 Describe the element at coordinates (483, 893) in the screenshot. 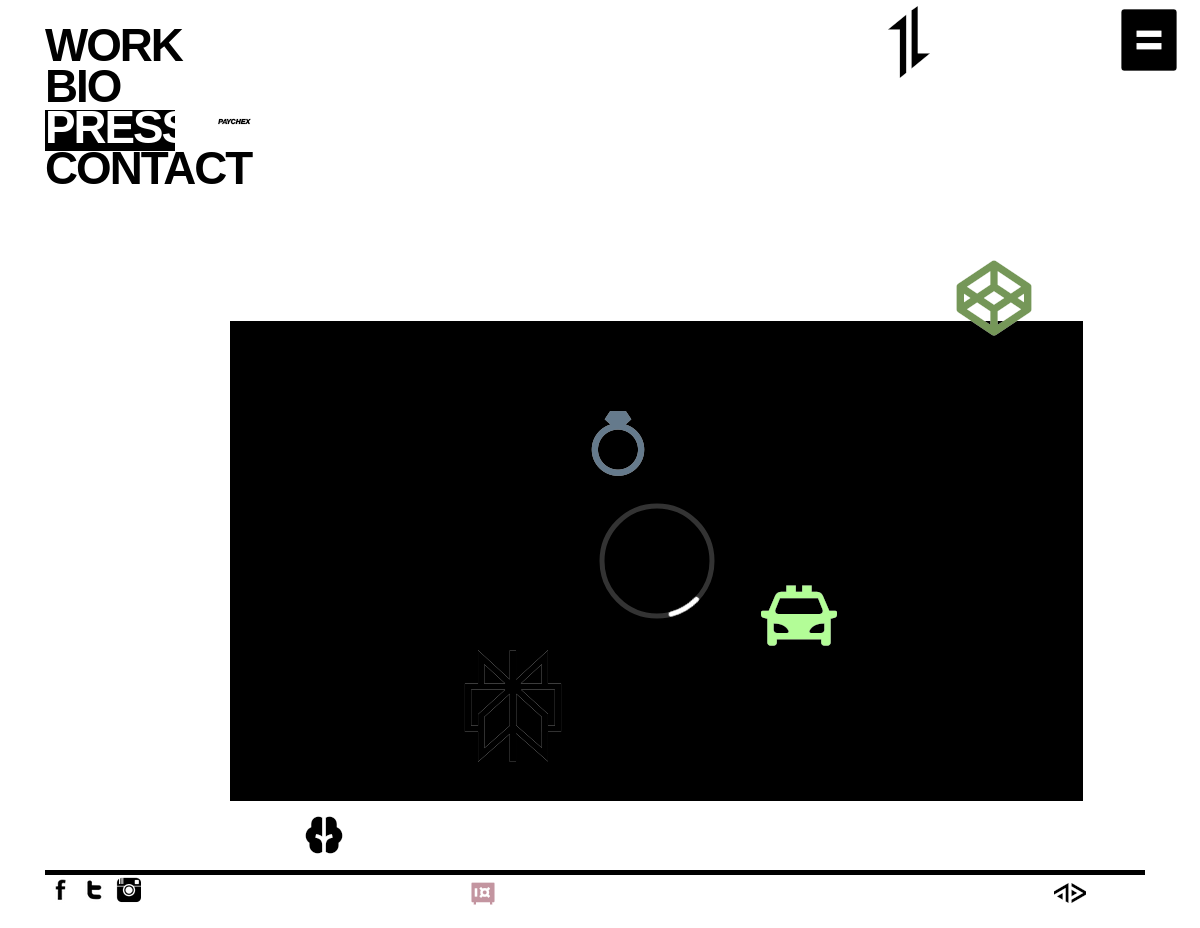

I see `access secure storage or vault` at that location.